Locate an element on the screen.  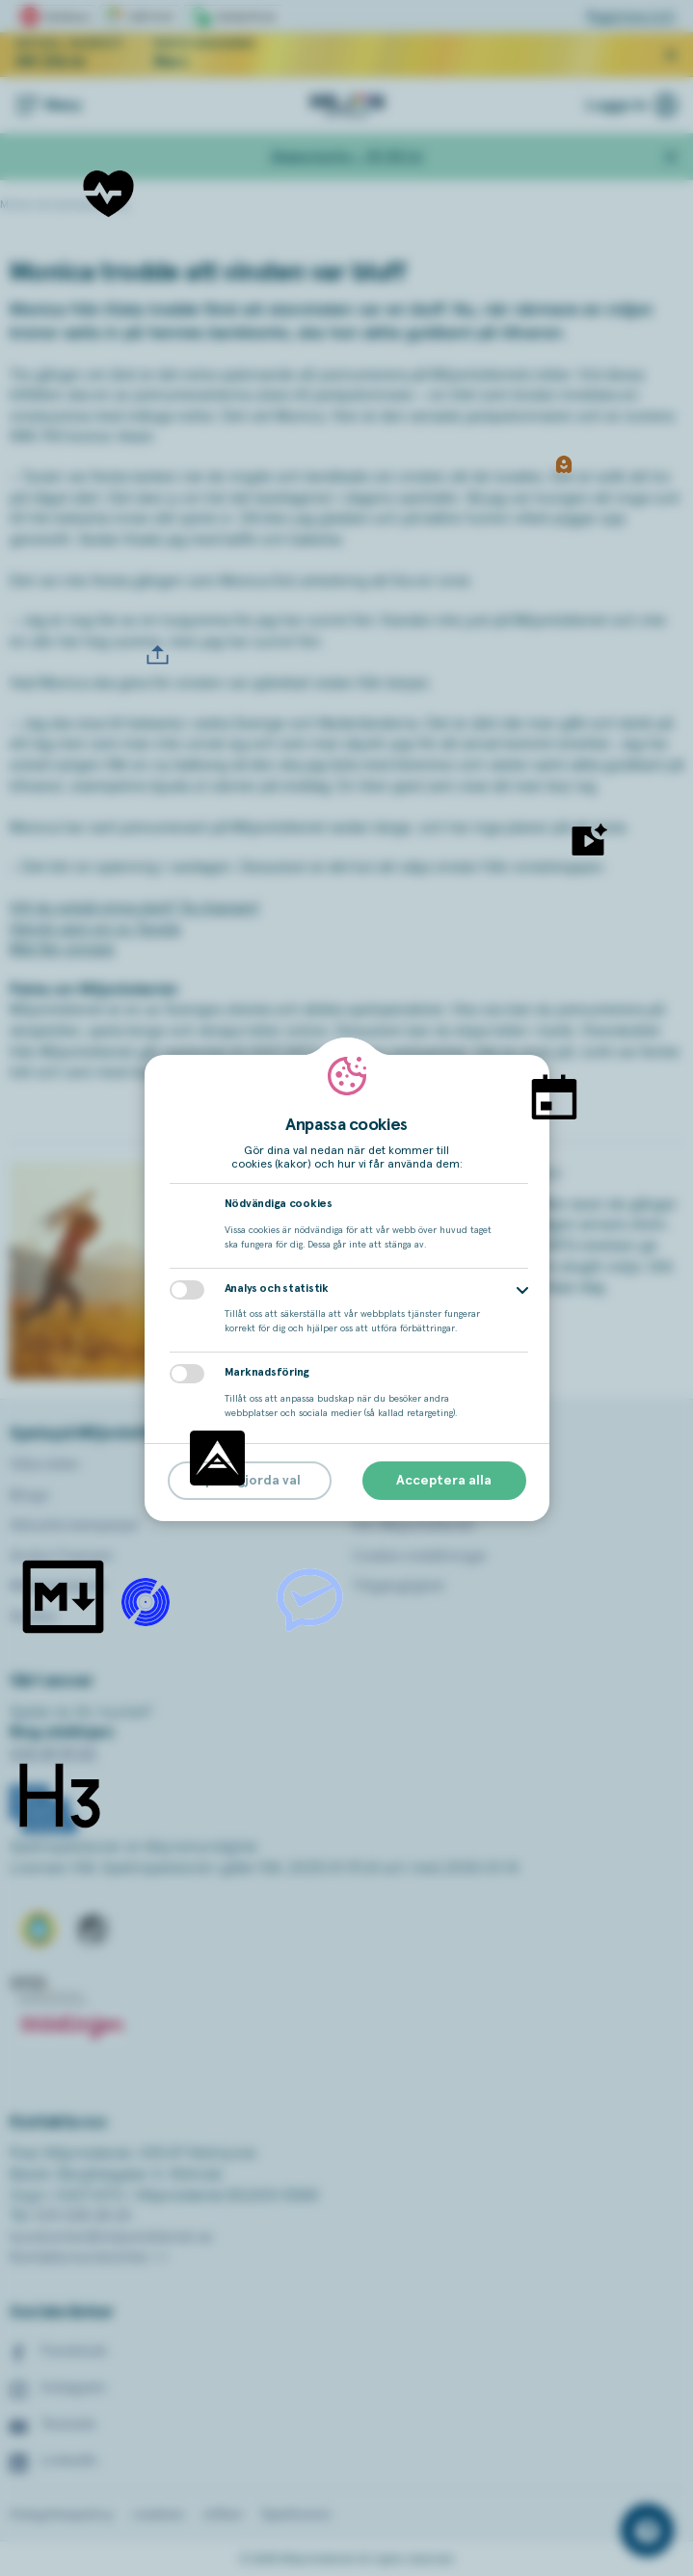
pay with WeChat Pay is located at coordinates (309, 1597).